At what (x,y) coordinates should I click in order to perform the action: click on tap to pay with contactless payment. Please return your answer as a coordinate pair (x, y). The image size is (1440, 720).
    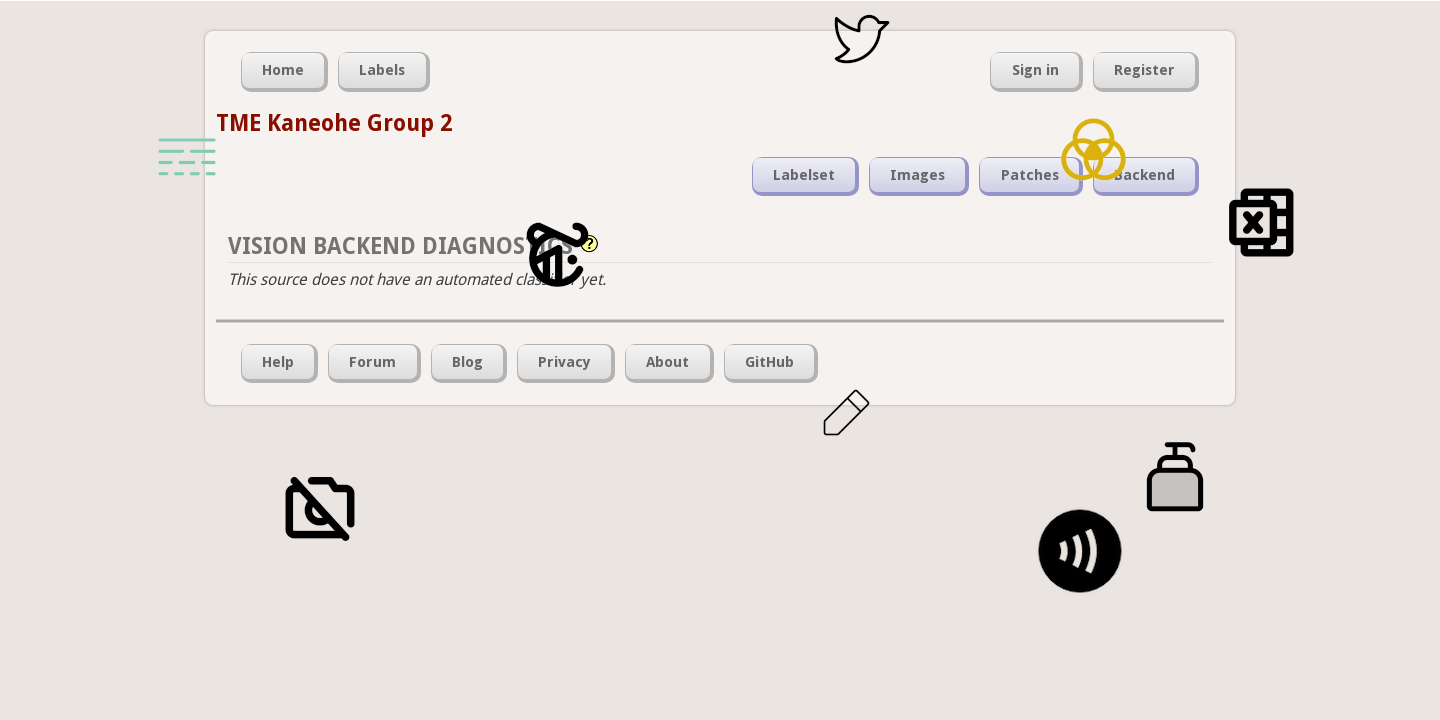
    Looking at the image, I should click on (1080, 551).